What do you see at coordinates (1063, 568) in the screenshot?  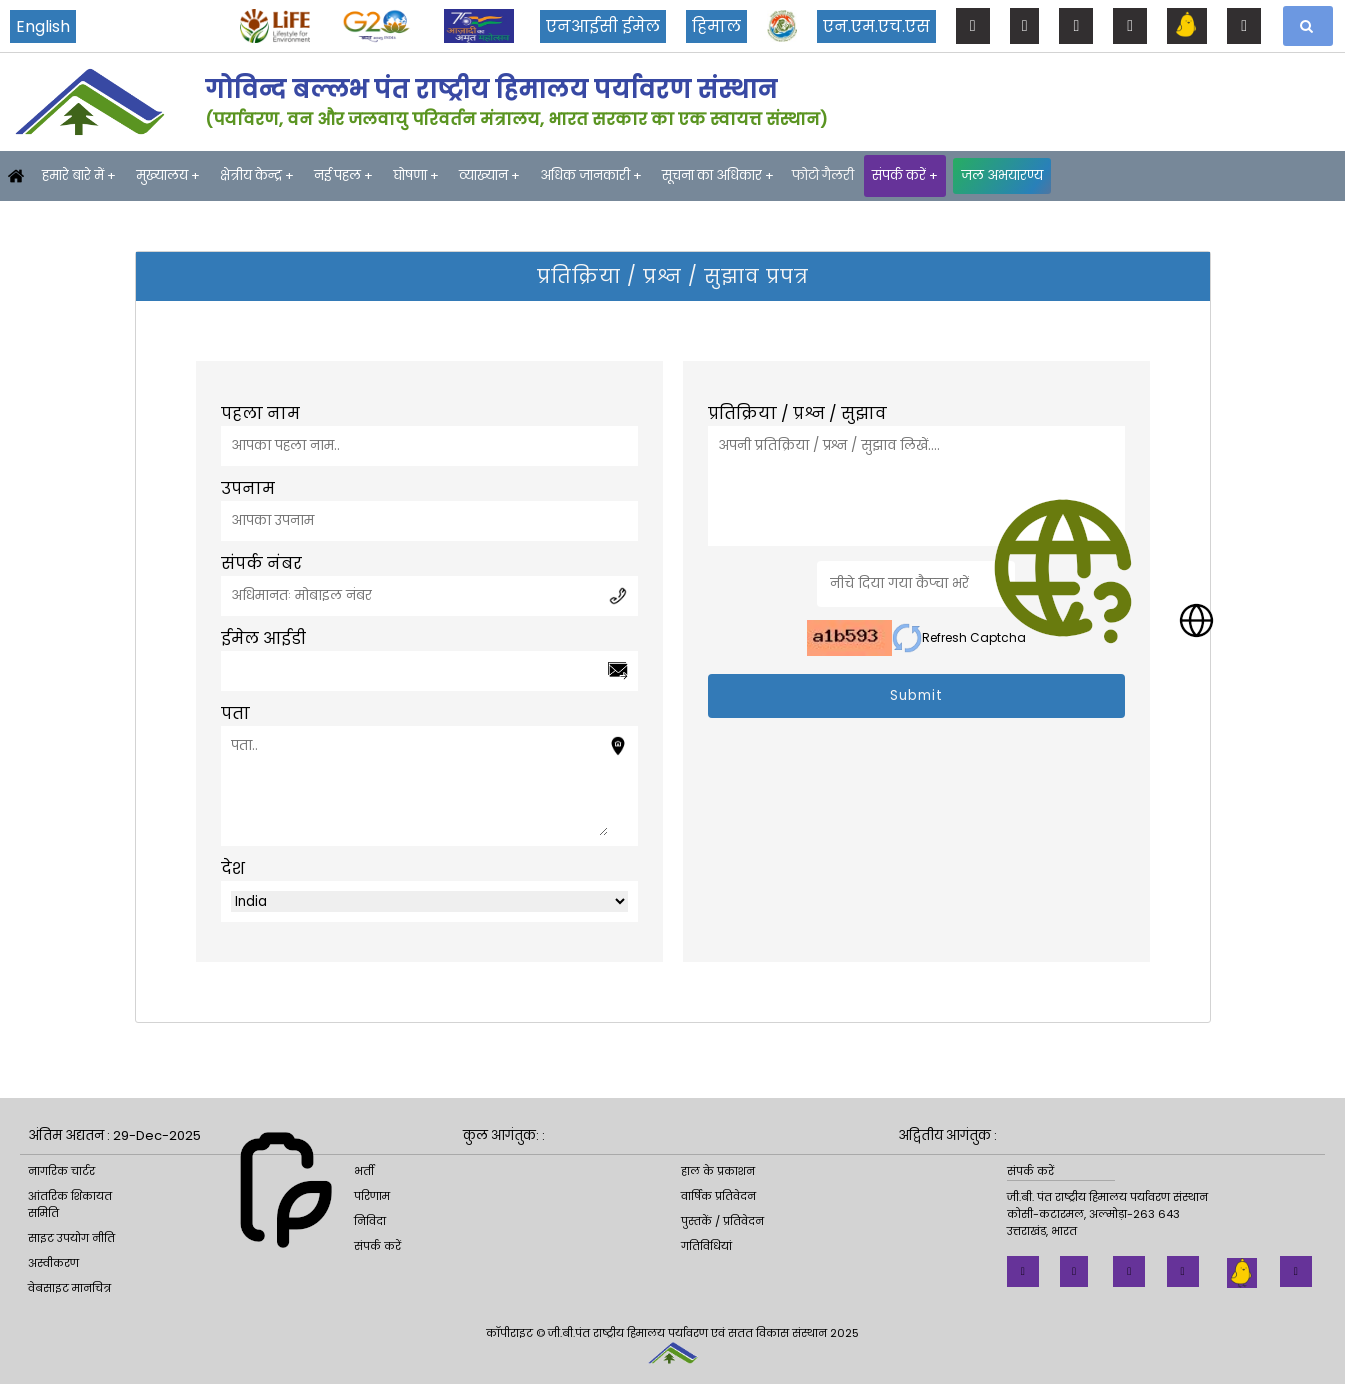 I see `access help or FAQ for international/global settings` at bounding box center [1063, 568].